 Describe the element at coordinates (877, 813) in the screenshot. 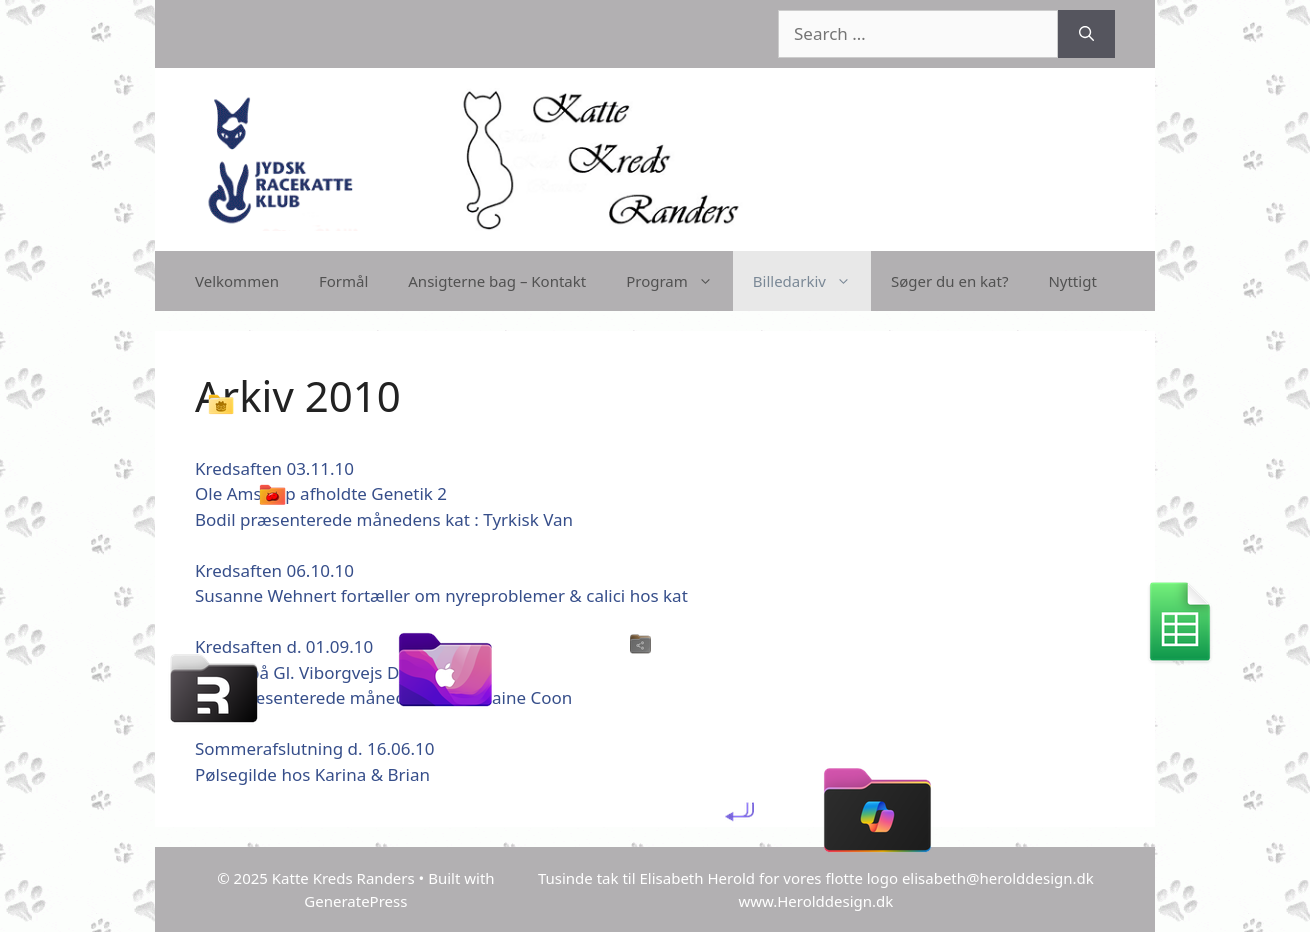

I see `open folder containing Microsoft Copilot 365 files` at that location.